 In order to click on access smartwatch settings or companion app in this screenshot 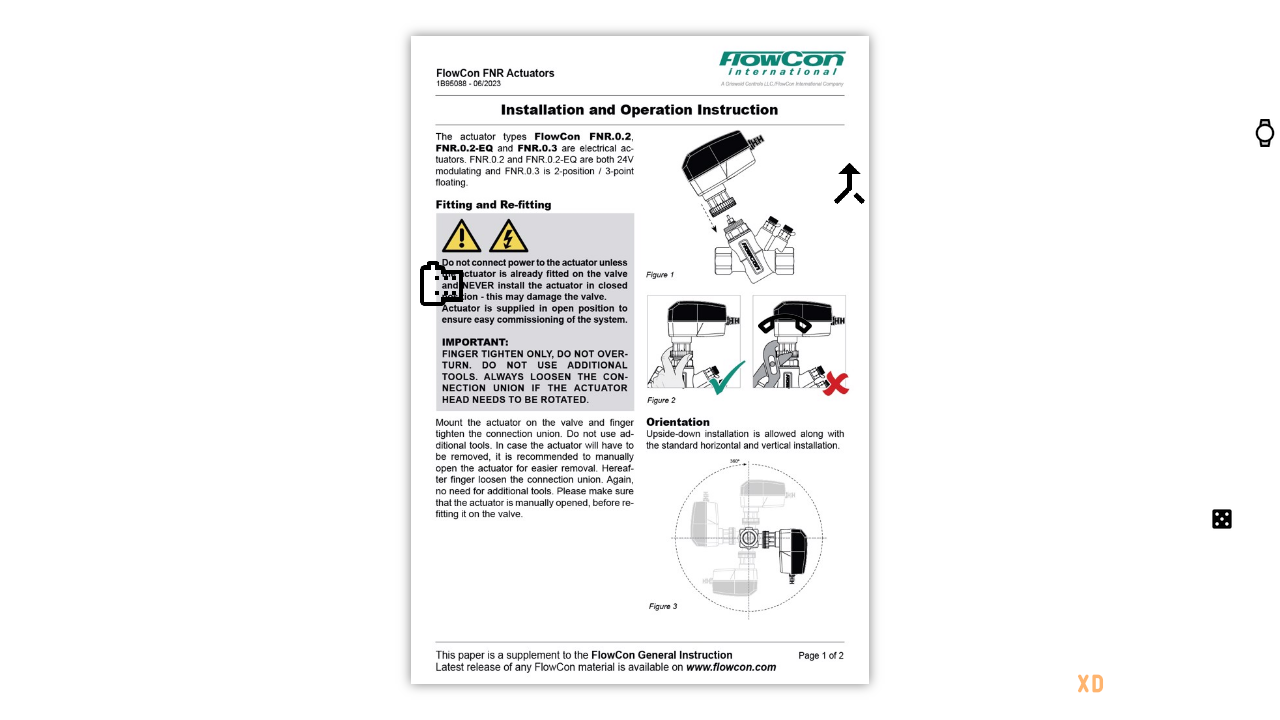, I will do `click(1265, 133)`.